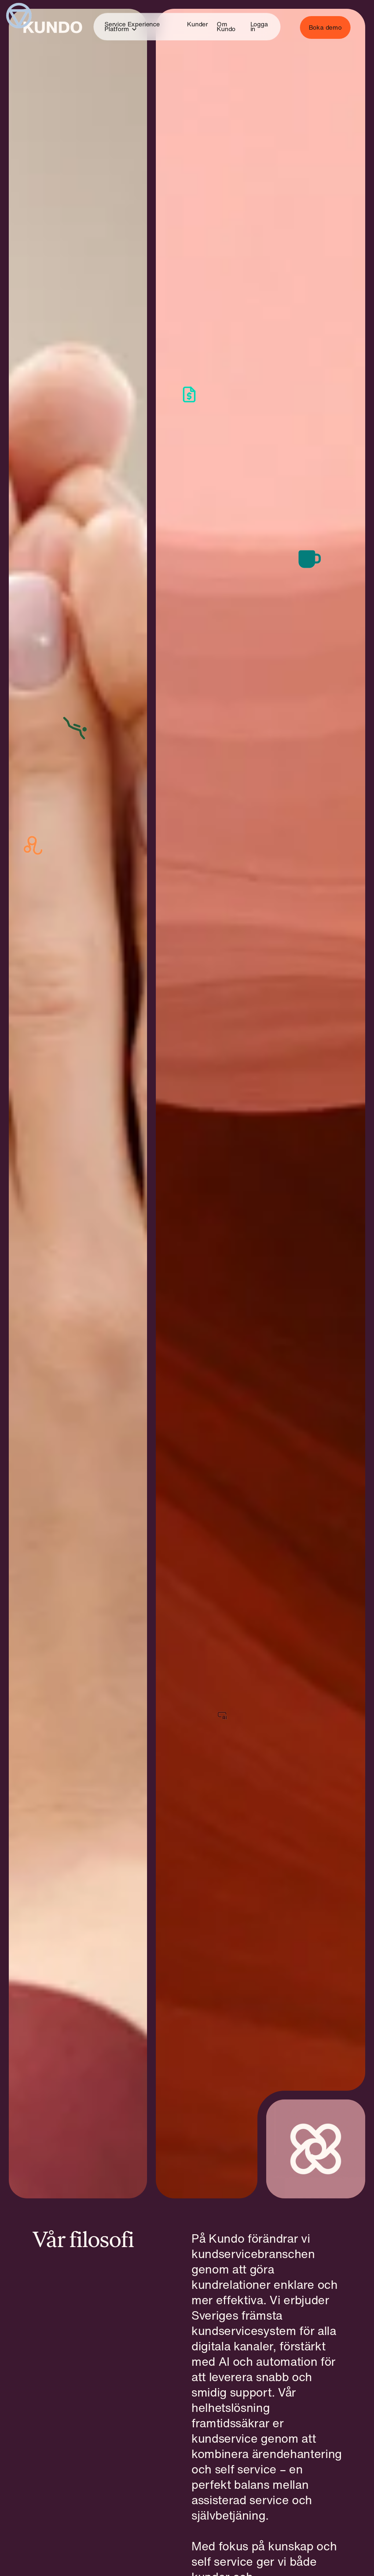 The width and height of the screenshot is (374, 2576). Describe the element at coordinates (222, 1715) in the screenshot. I see `enter text for AI processing` at that location.